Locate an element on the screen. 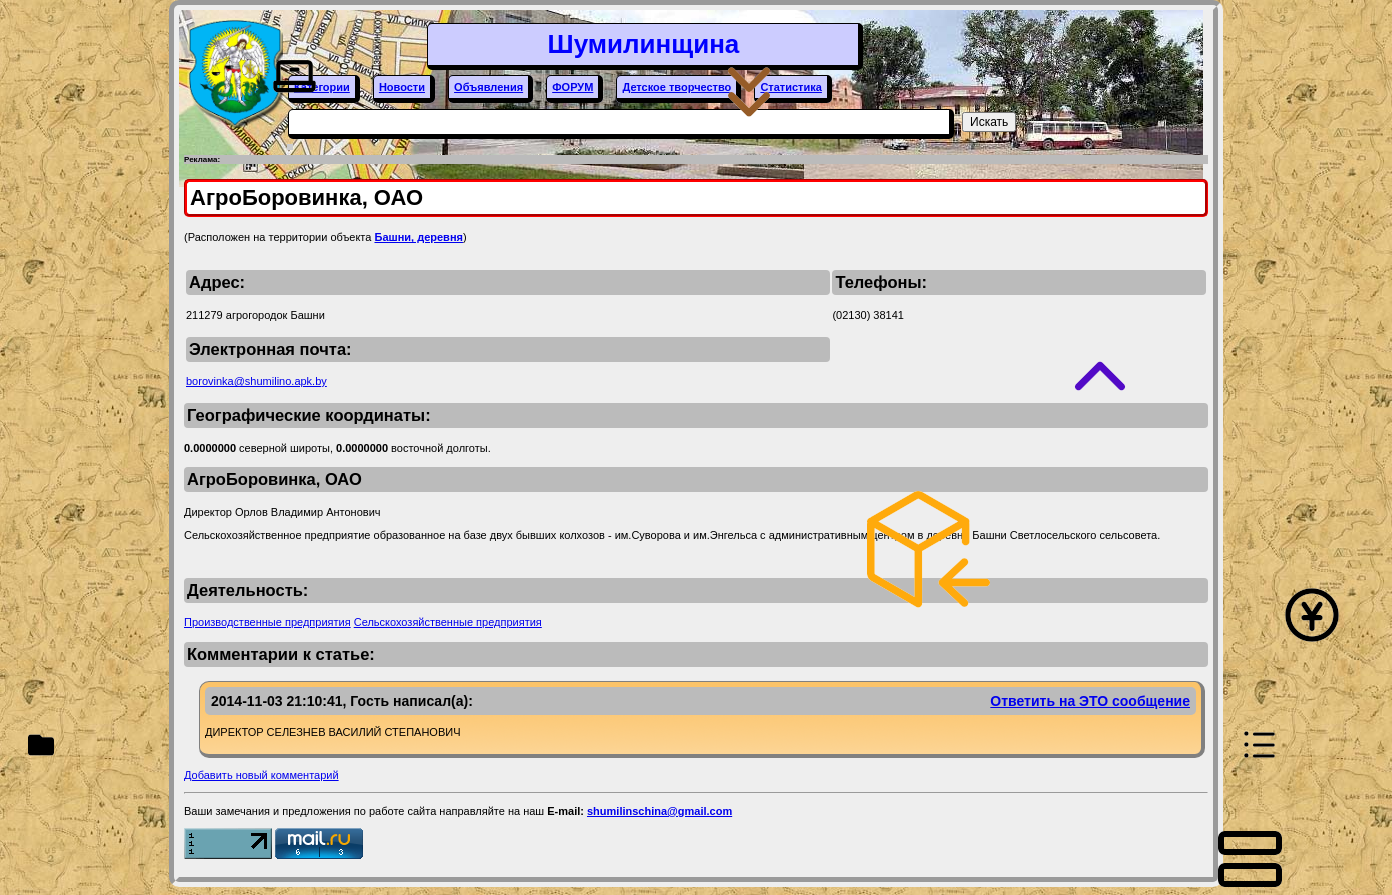  switch to row layout view is located at coordinates (1250, 859).